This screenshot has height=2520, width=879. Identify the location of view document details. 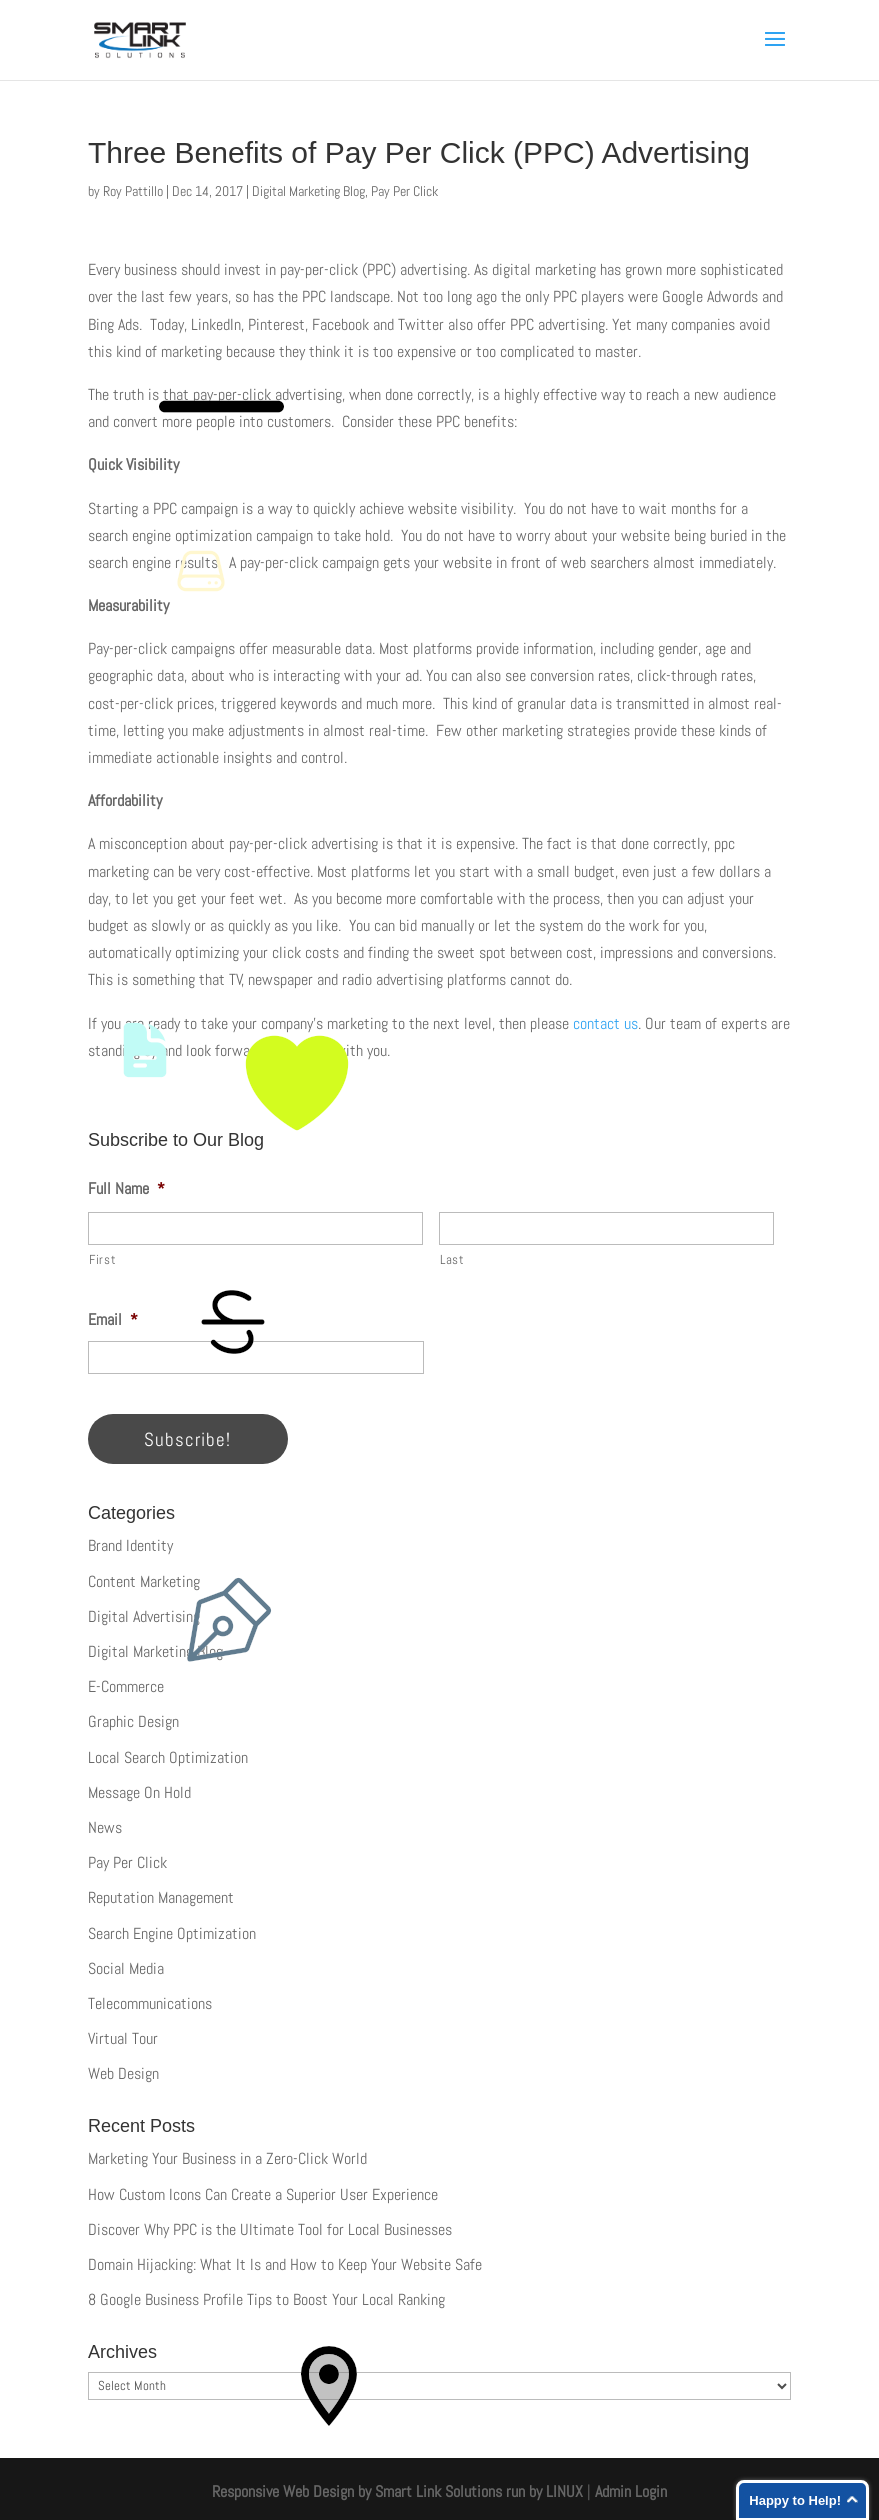
(145, 1050).